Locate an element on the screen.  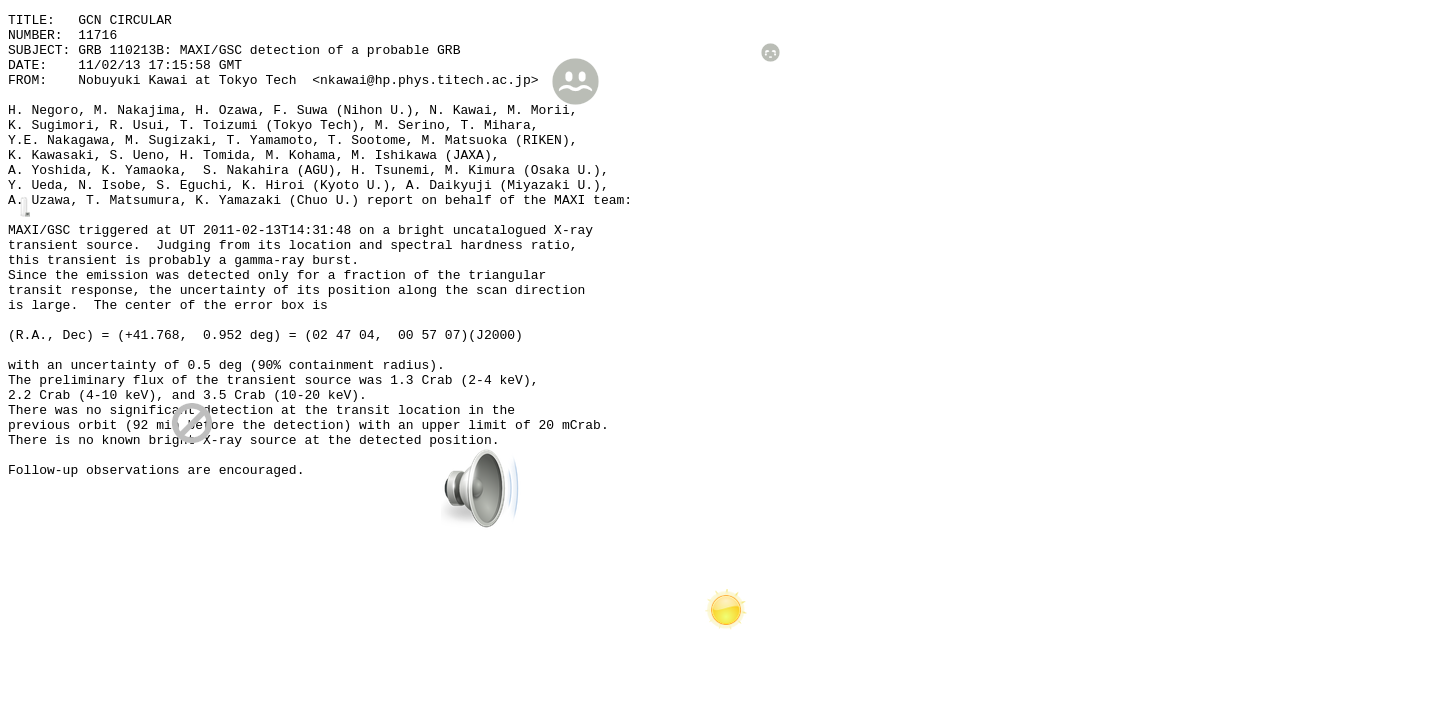
indicates medium volume level is located at coordinates (483, 488).